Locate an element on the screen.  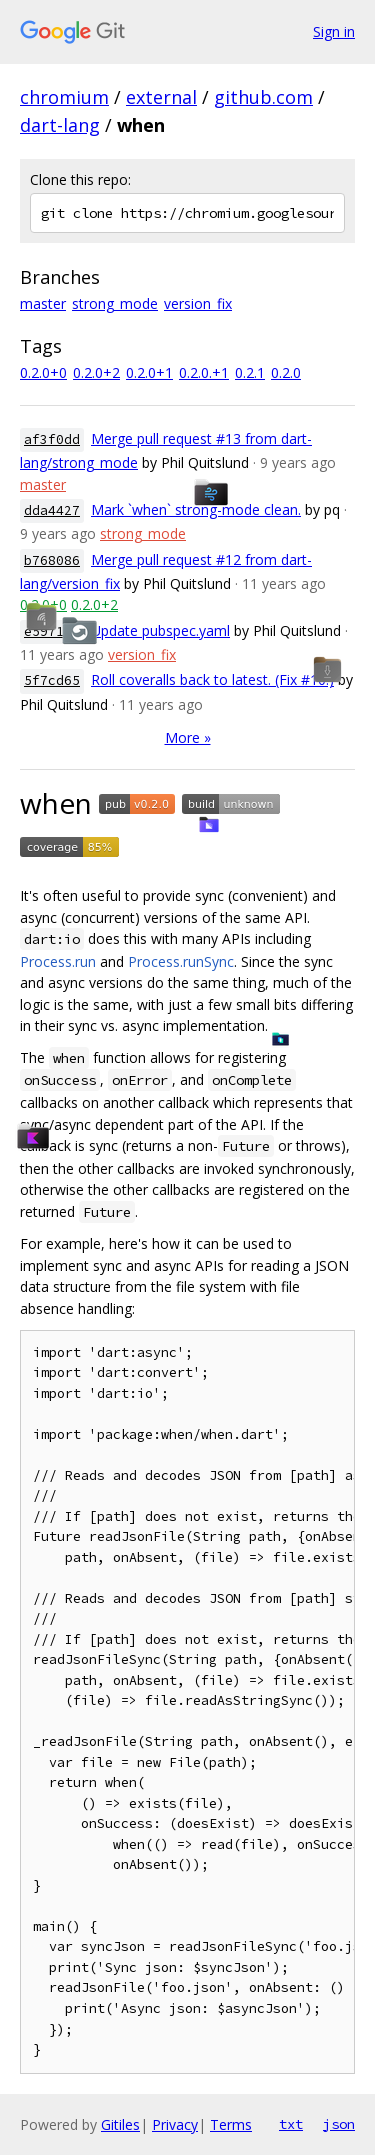
folder containing portable applications is located at coordinates (79, 631).